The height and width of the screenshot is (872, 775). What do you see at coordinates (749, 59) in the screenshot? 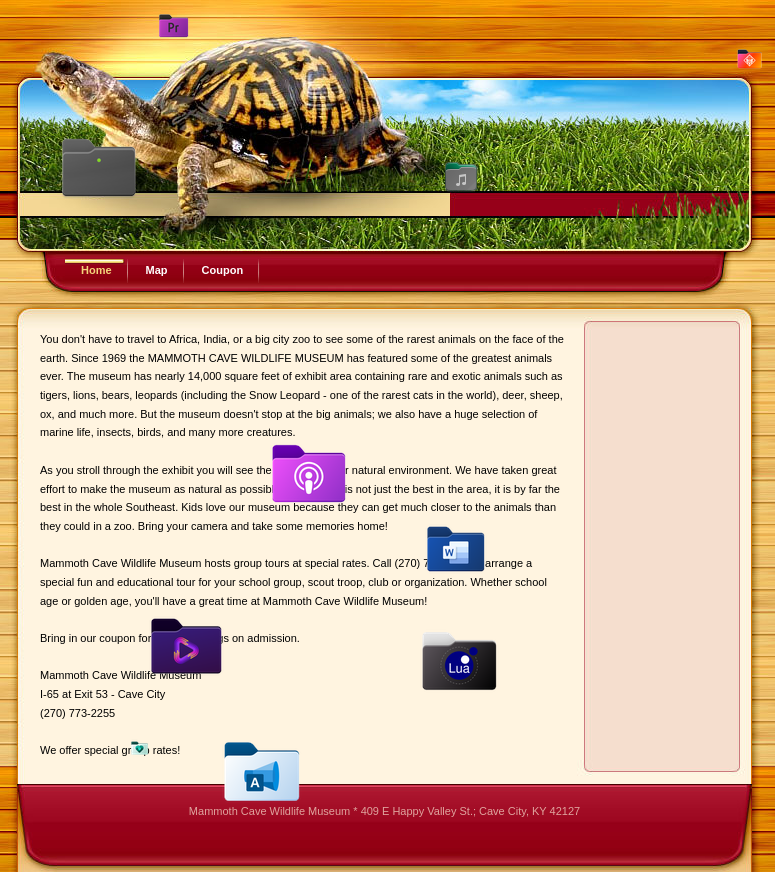
I see `open HP Omen gaming software folder` at bounding box center [749, 59].